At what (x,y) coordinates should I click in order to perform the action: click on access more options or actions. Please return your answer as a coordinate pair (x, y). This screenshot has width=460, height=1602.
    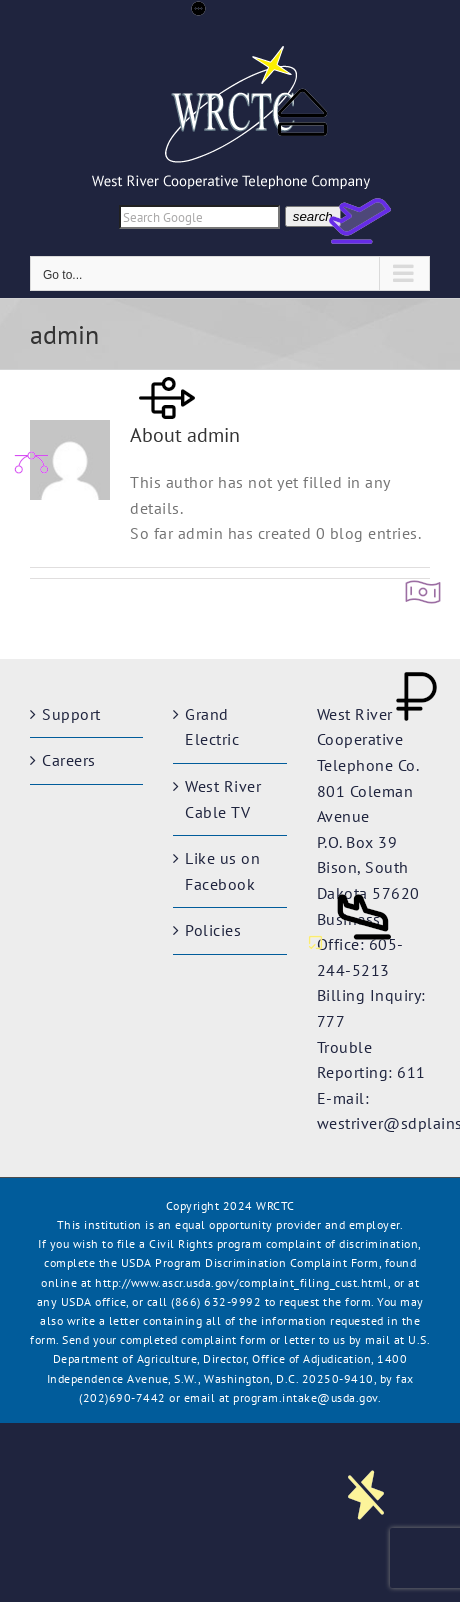
    Looking at the image, I should click on (198, 8).